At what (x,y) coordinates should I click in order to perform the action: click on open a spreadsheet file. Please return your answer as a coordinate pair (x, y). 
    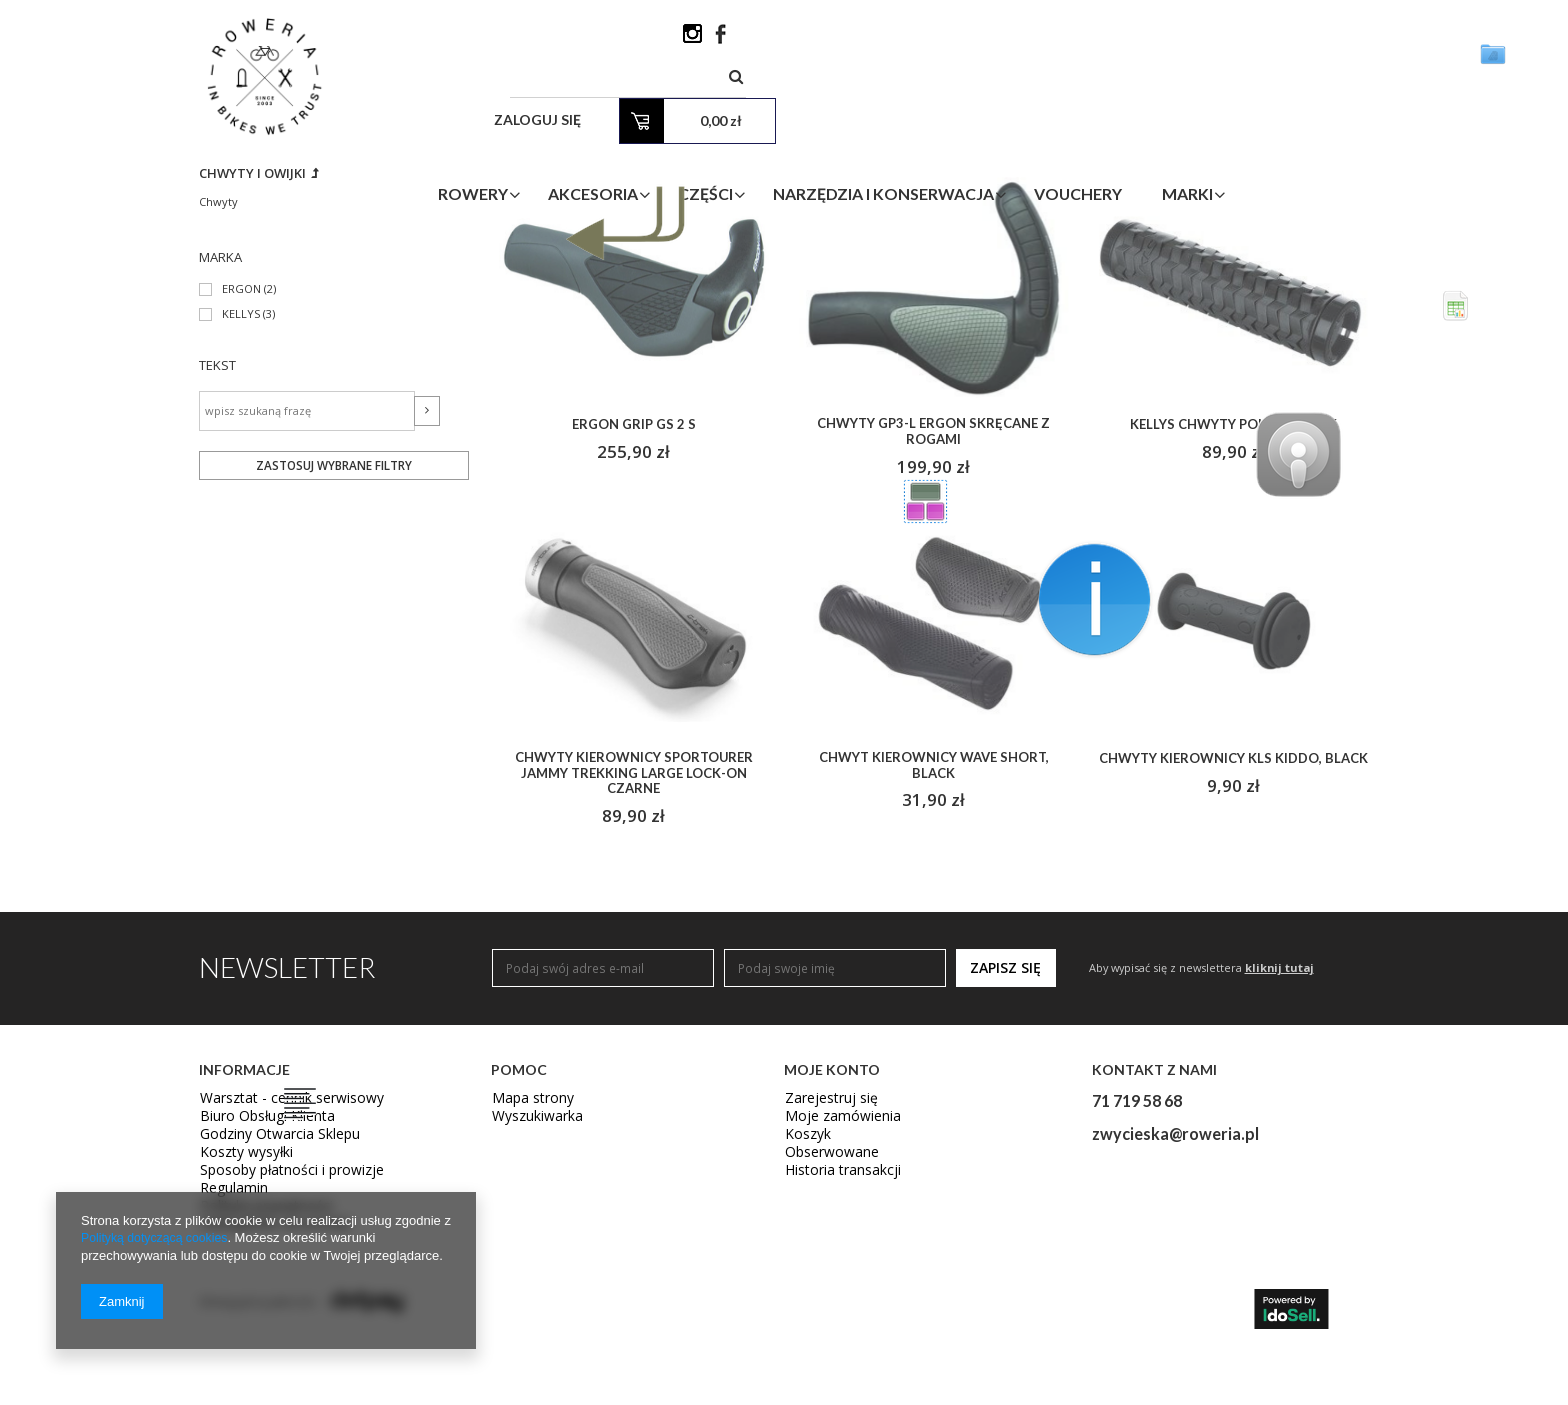
    Looking at the image, I should click on (1455, 305).